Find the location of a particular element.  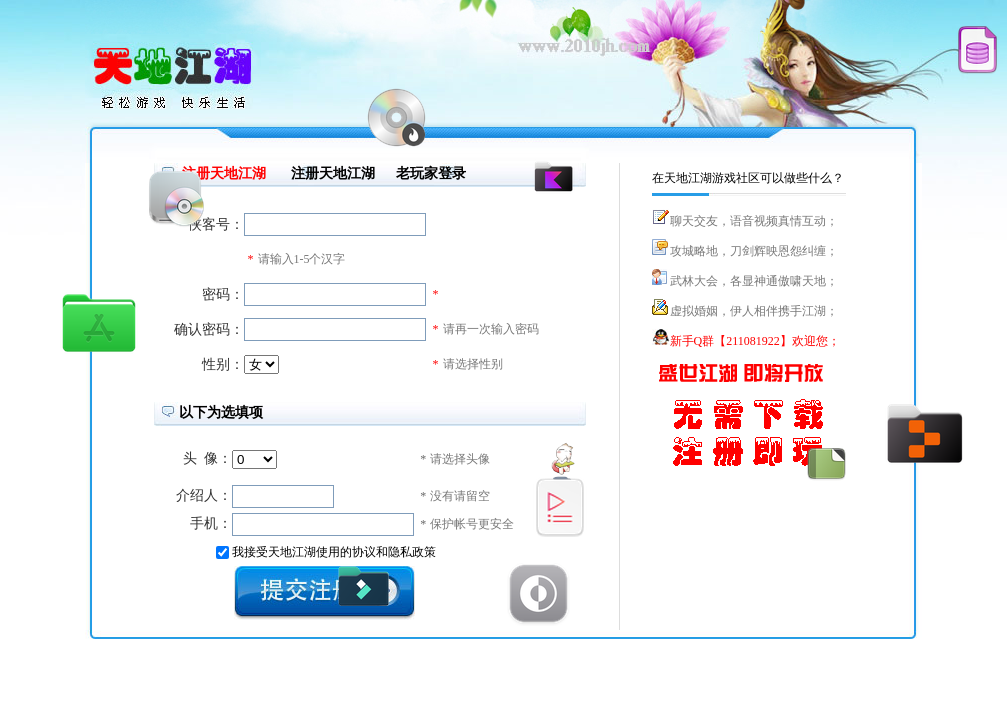

an mp3 playlist file is located at coordinates (560, 507).